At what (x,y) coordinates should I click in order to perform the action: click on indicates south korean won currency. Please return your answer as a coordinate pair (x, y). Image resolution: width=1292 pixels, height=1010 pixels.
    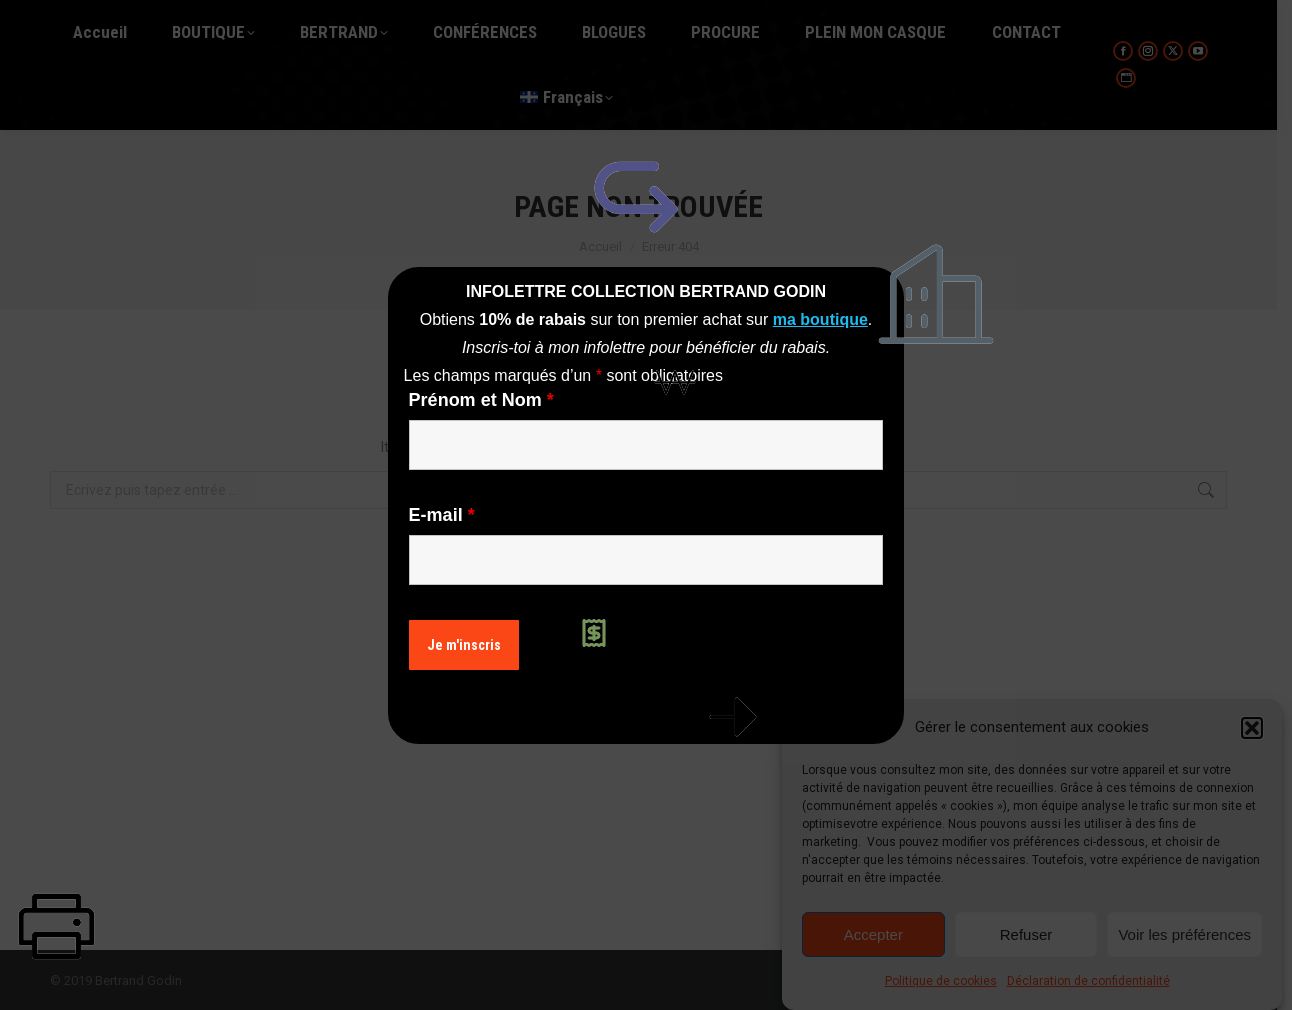
    Looking at the image, I should click on (675, 381).